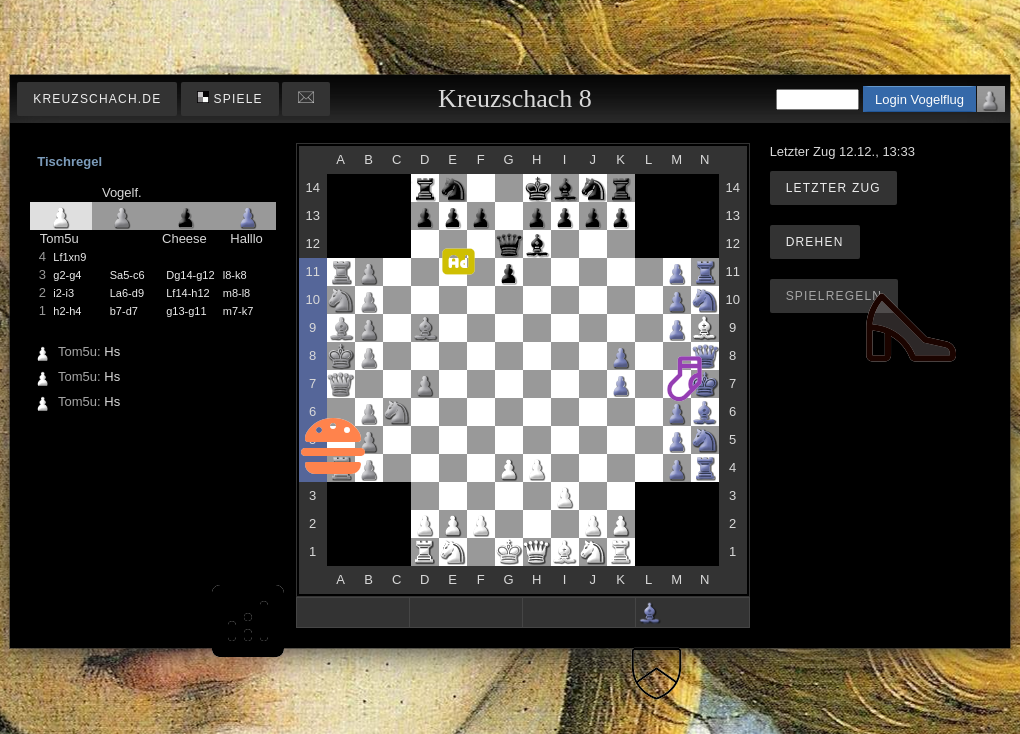 The image size is (1020, 734). Describe the element at coordinates (906, 330) in the screenshot. I see `browse women's footwear category` at that location.